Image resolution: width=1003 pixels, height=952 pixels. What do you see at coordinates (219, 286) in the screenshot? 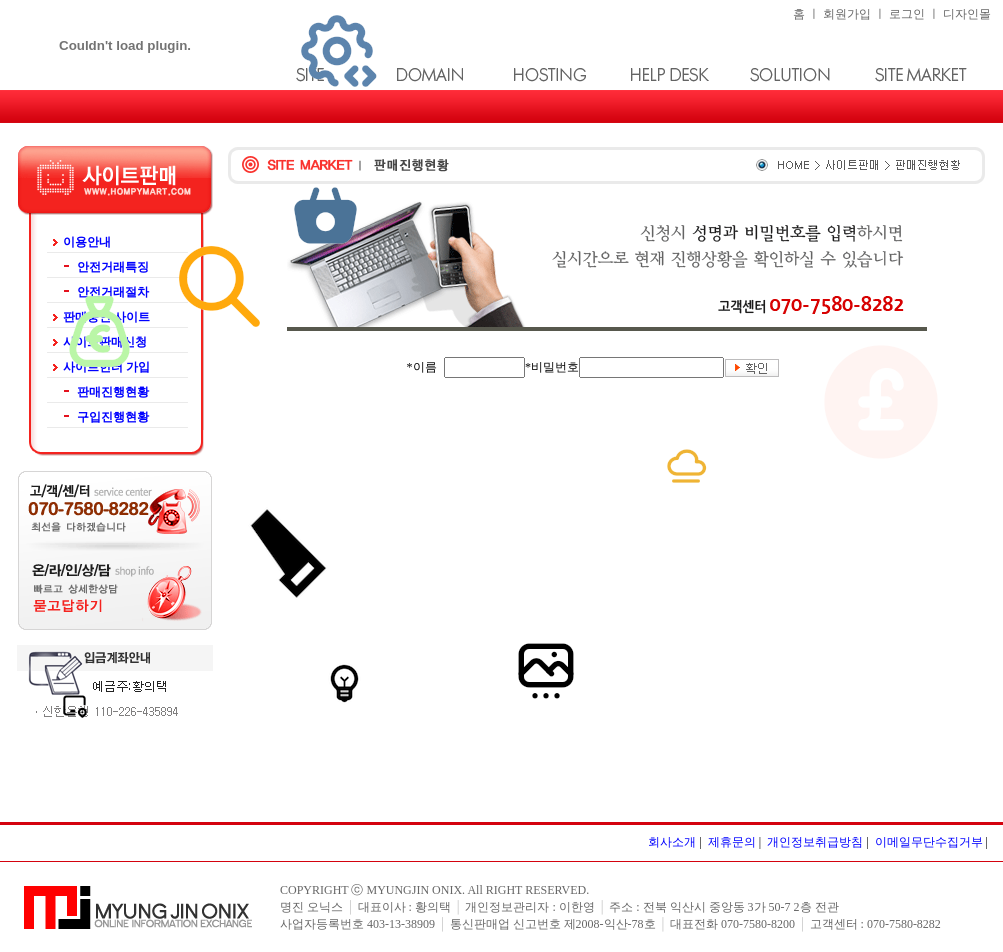
I see `search for content or items` at bounding box center [219, 286].